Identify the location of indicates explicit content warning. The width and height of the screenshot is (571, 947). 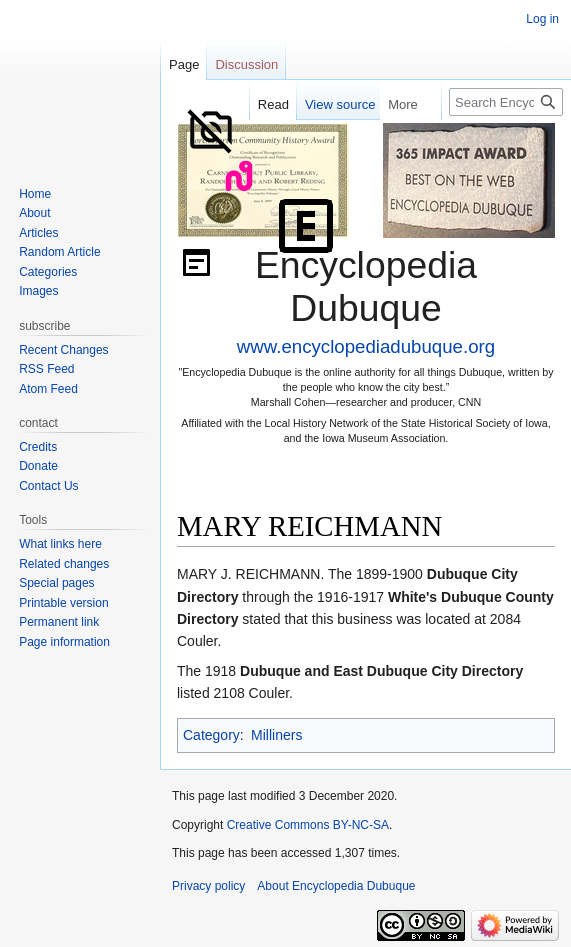
(306, 226).